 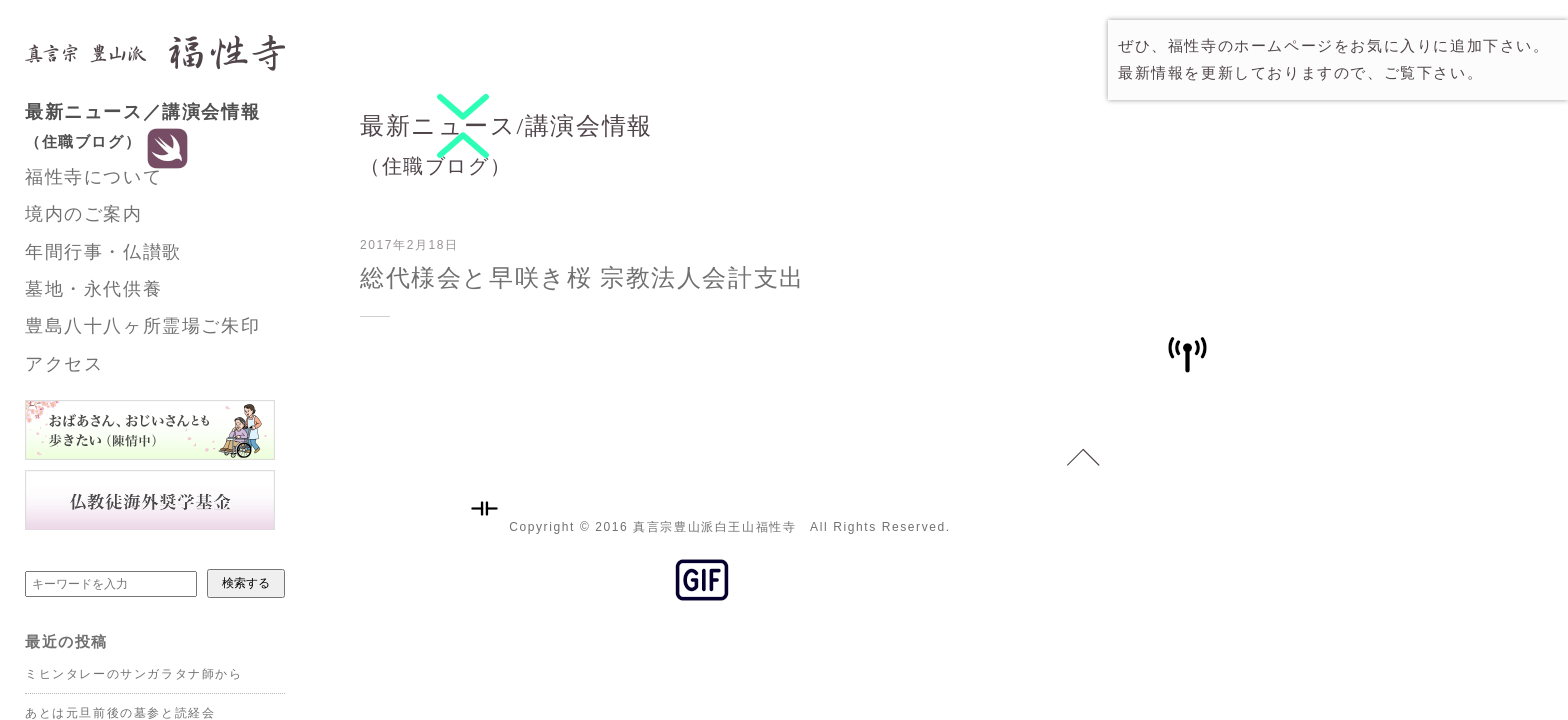 What do you see at coordinates (463, 126) in the screenshot?
I see `collapse or minimize an expanded section` at bounding box center [463, 126].